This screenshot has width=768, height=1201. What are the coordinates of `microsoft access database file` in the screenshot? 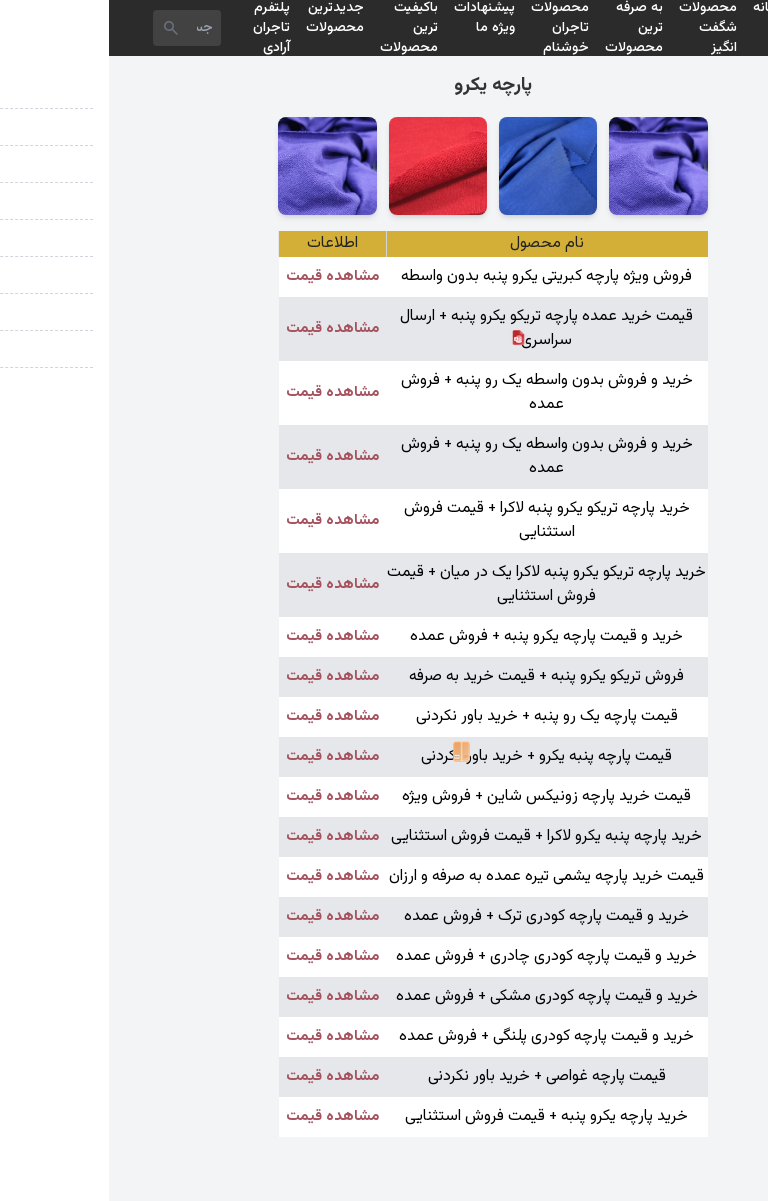 It's located at (518, 337).